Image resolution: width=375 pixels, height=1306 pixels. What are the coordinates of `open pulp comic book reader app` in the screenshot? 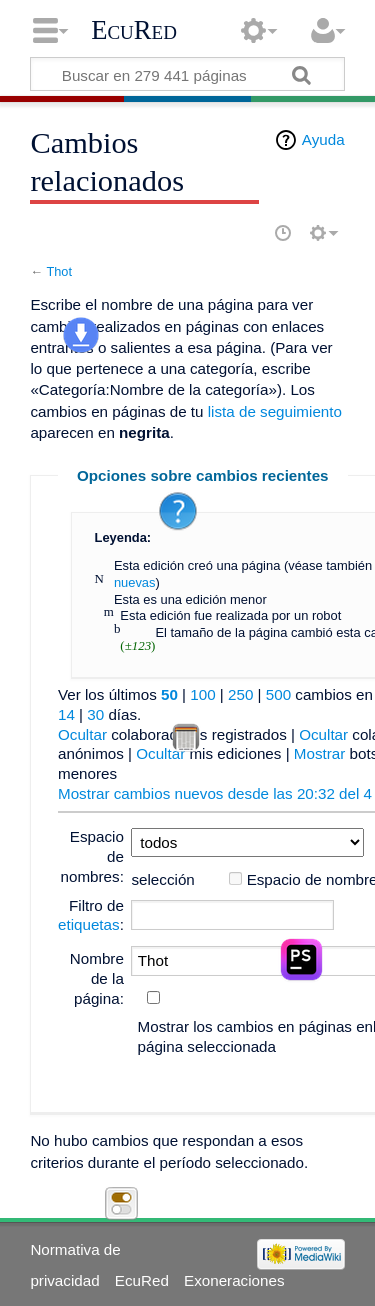 It's located at (186, 737).